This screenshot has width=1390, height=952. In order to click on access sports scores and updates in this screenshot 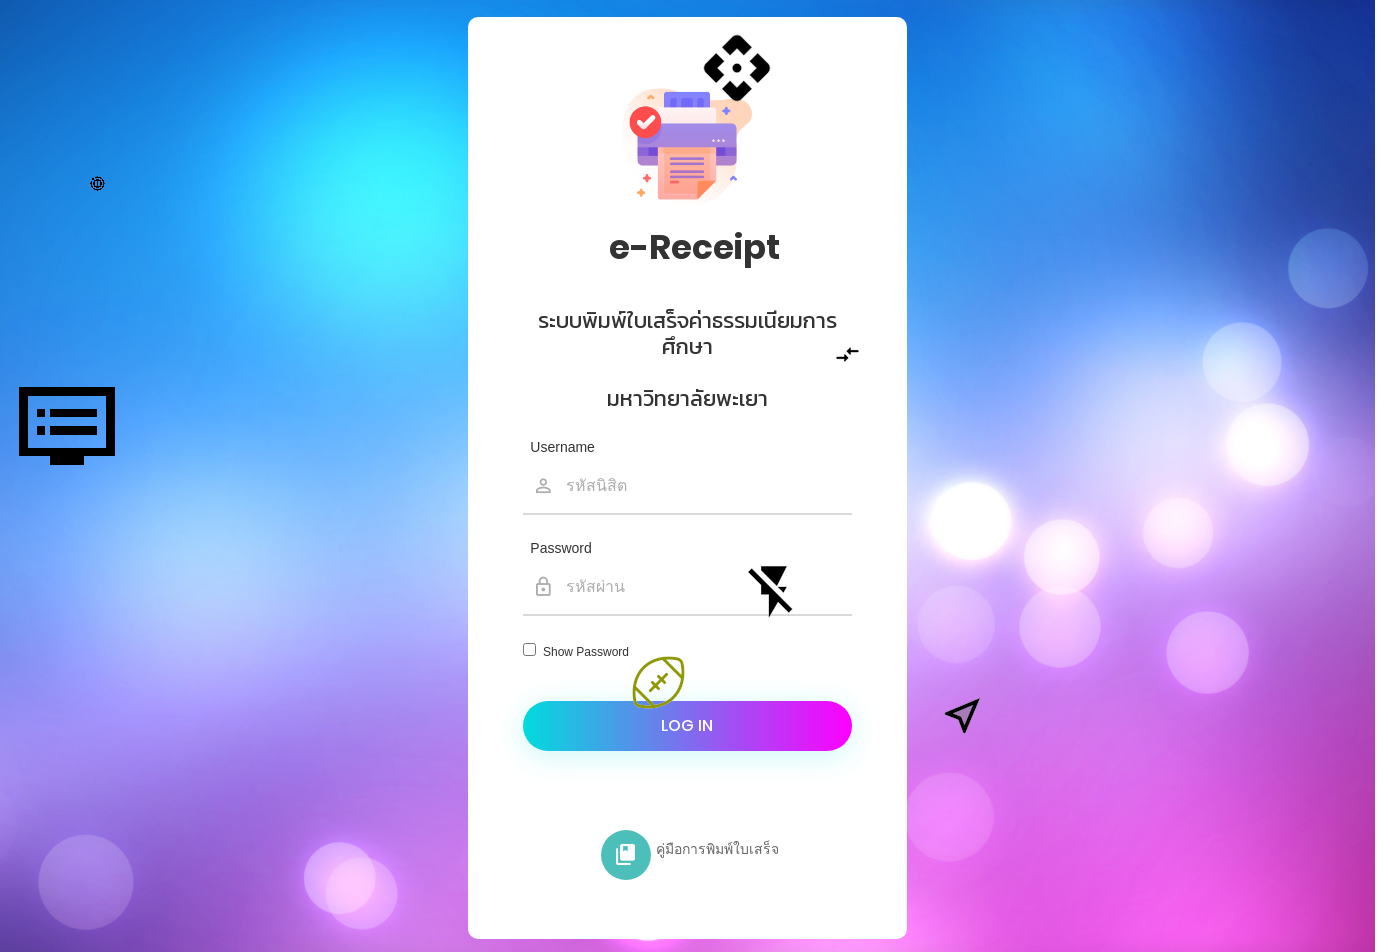, I will do `click(658, 682)`.